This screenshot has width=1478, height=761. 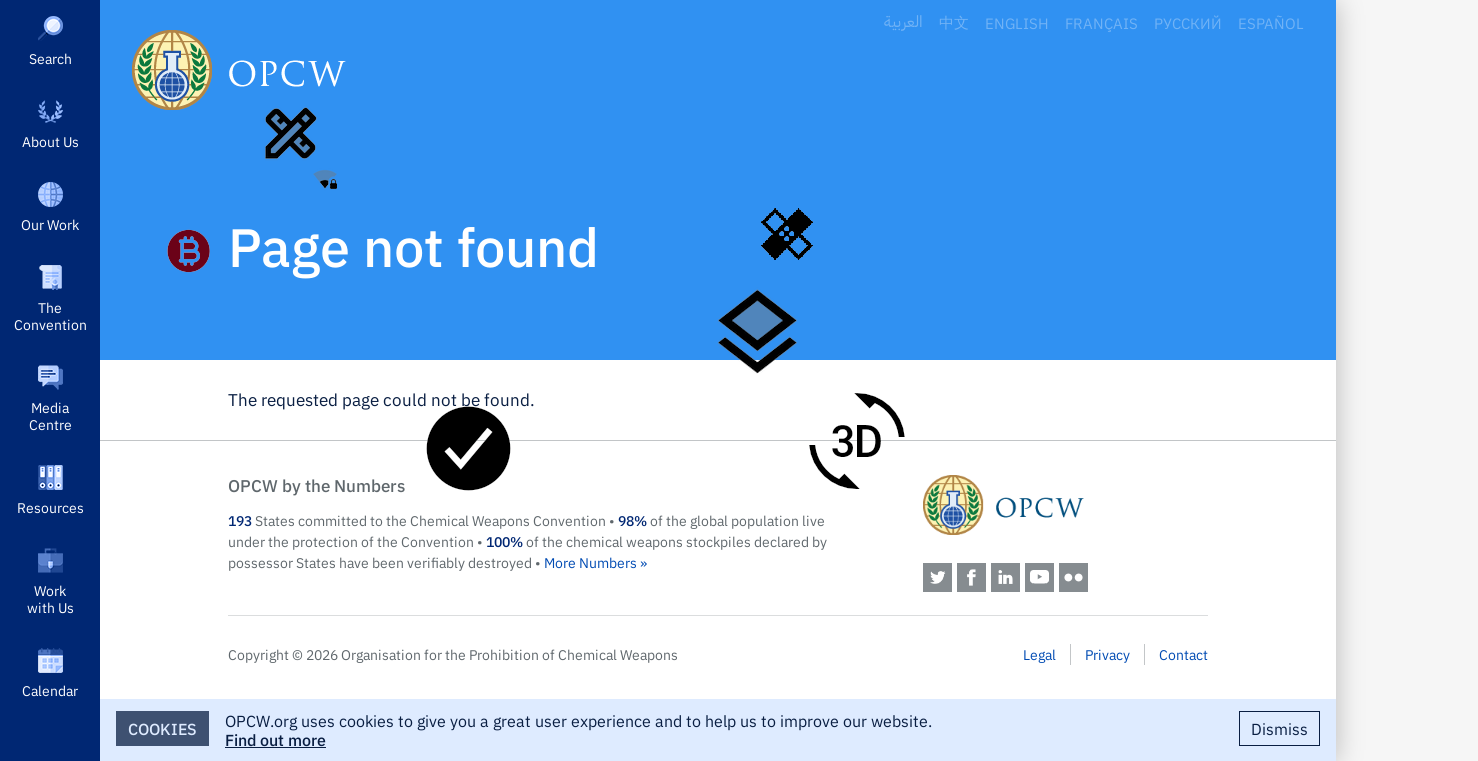 I want to click on apply healing or repair tool, so click(x=787, y=234).